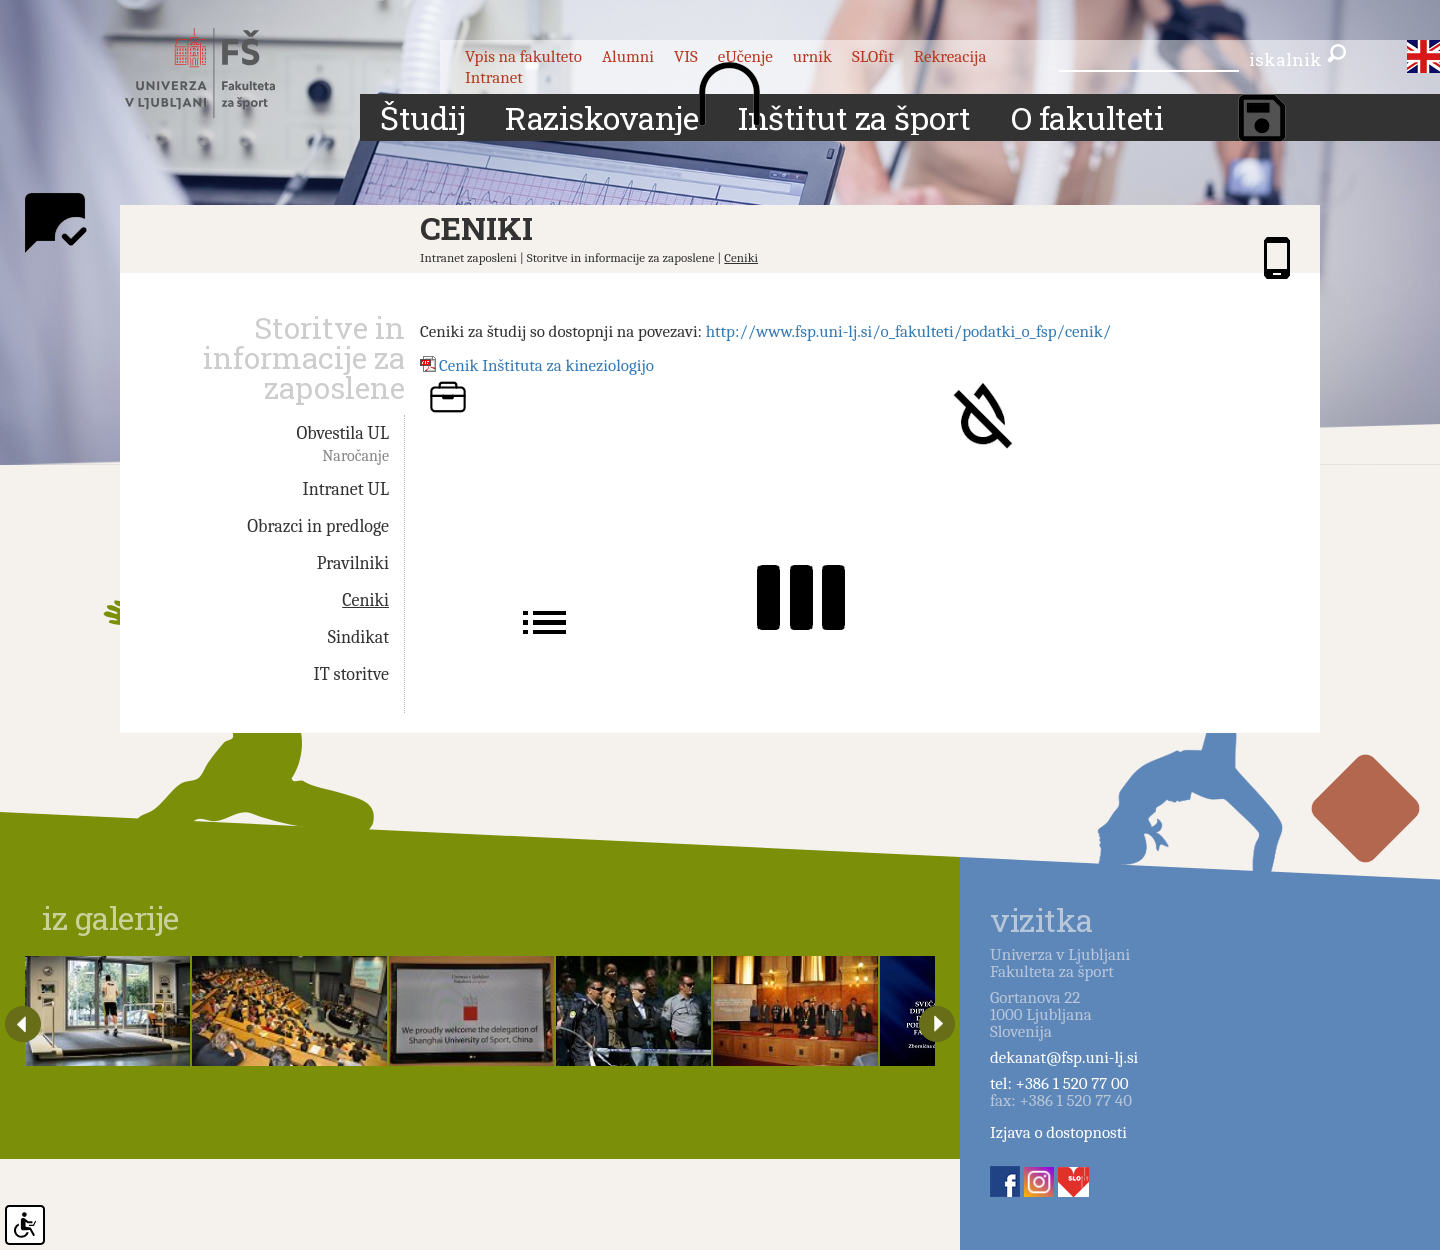 The height and width of the screenshot is (1250, 1440). What do you see at coordinates (544, 622) in the screenshot?
I see `view items in list format` at bounding box center [544, 622].